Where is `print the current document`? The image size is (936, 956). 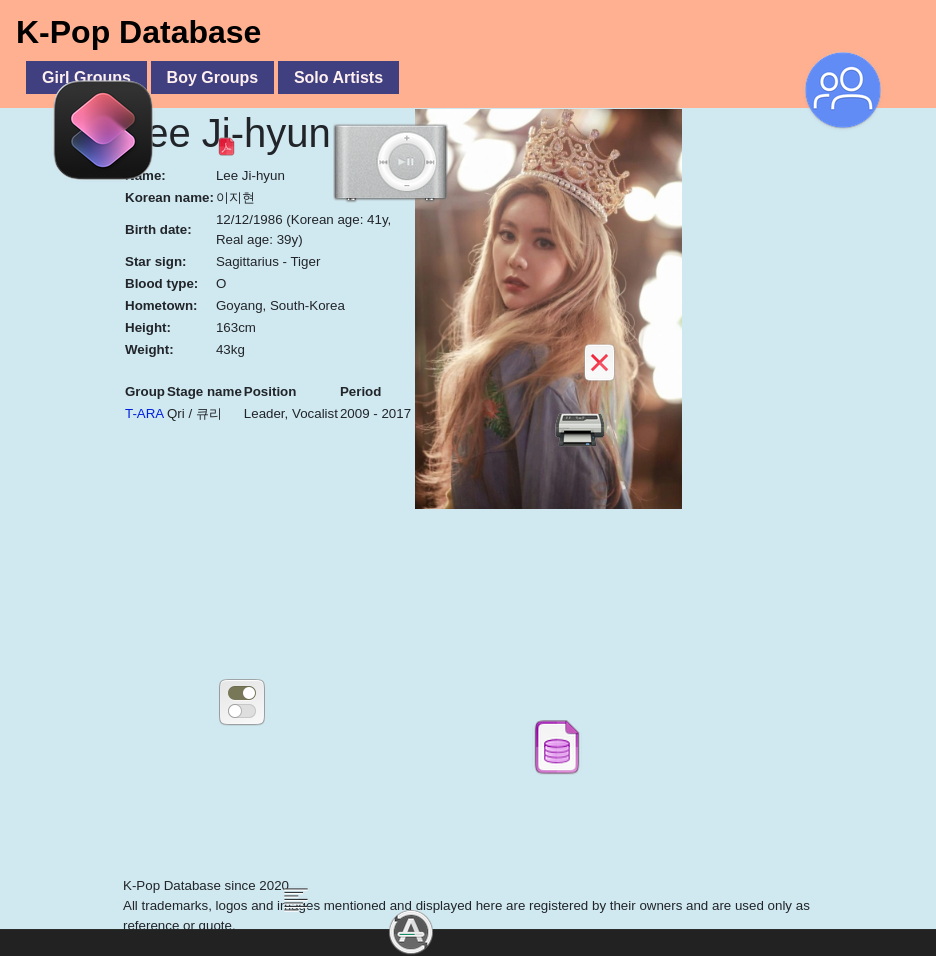 print the current document is located at coordinates (580, 429).